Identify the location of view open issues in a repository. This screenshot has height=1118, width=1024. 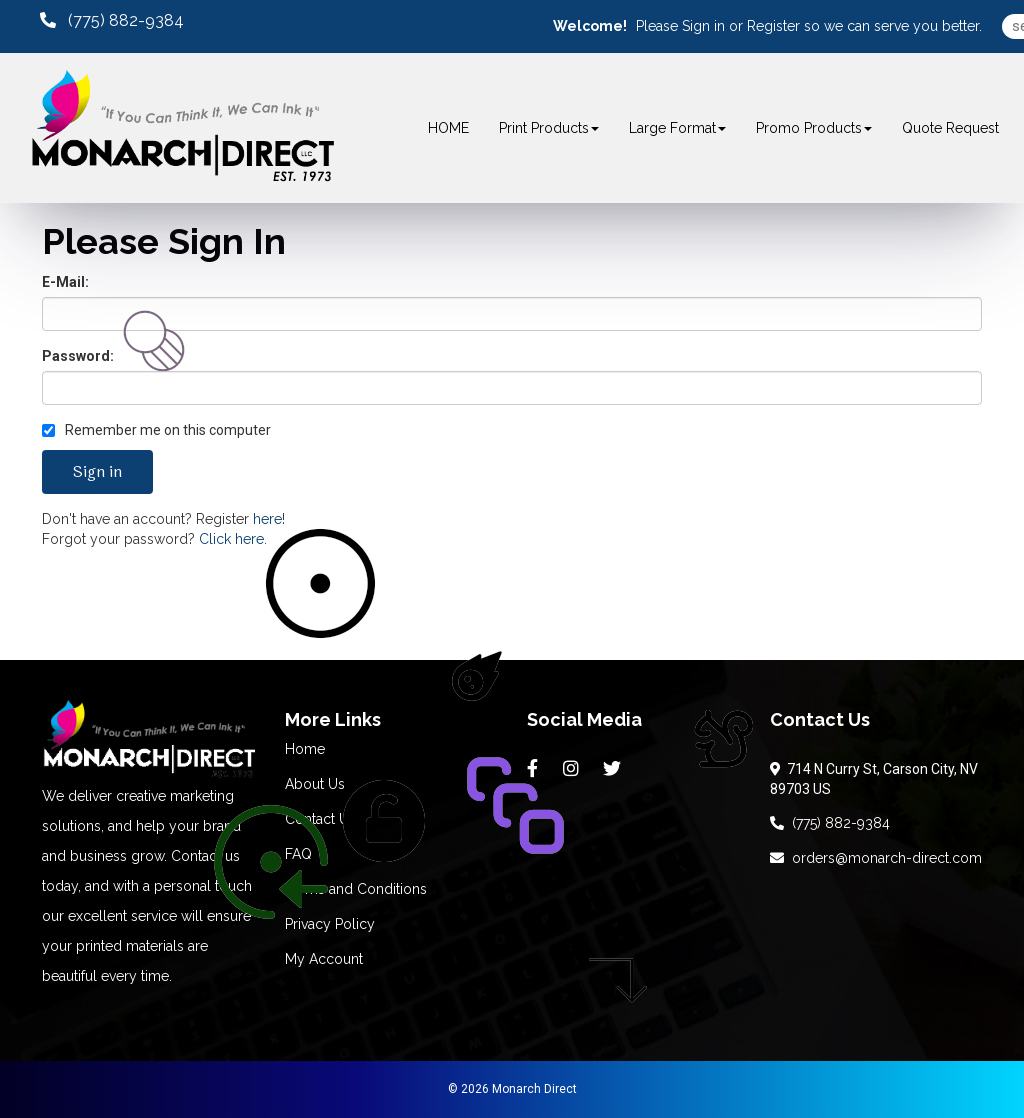
(320, 583).